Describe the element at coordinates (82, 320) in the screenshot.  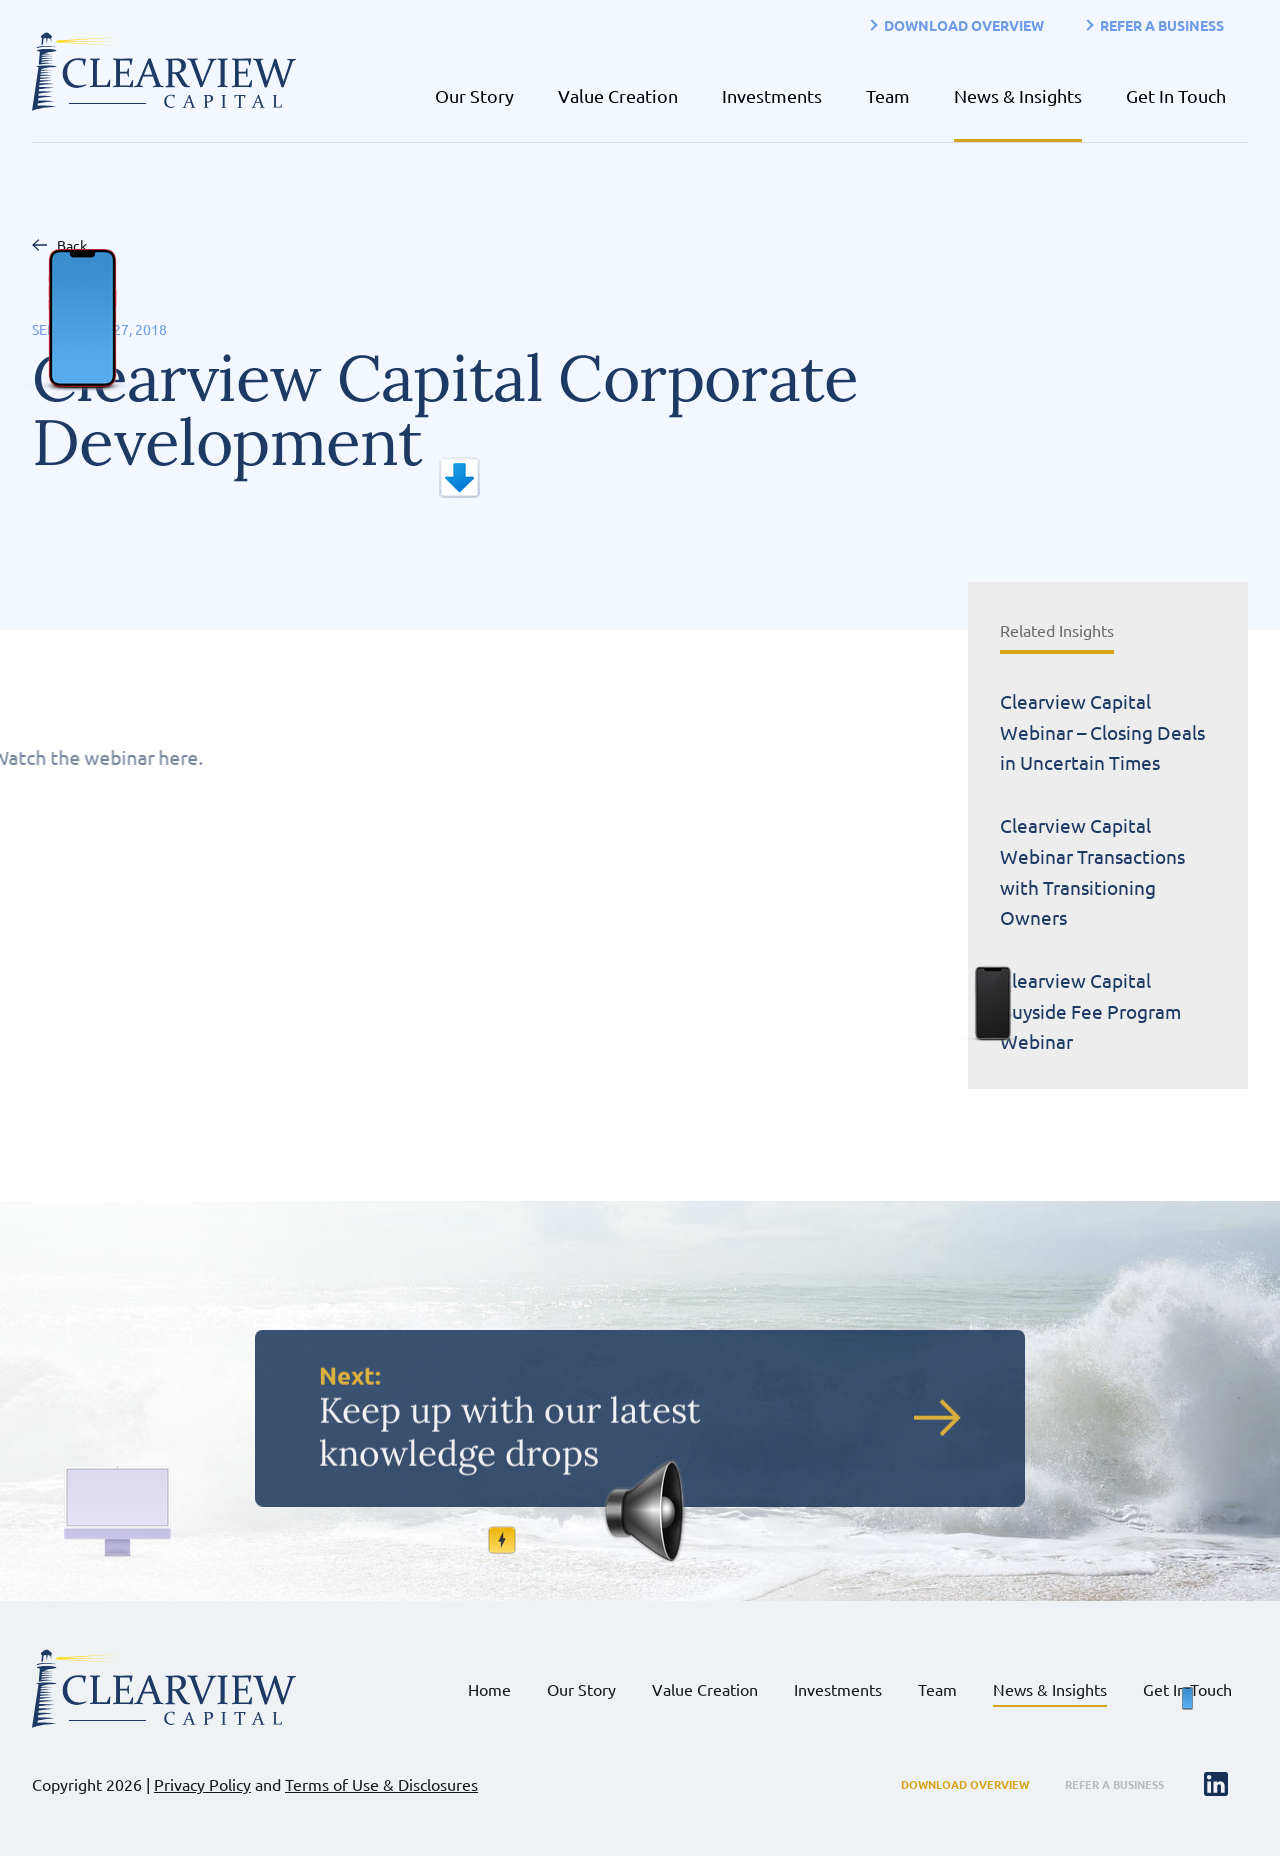
I see `iPhone 13 device in red color` at that location.